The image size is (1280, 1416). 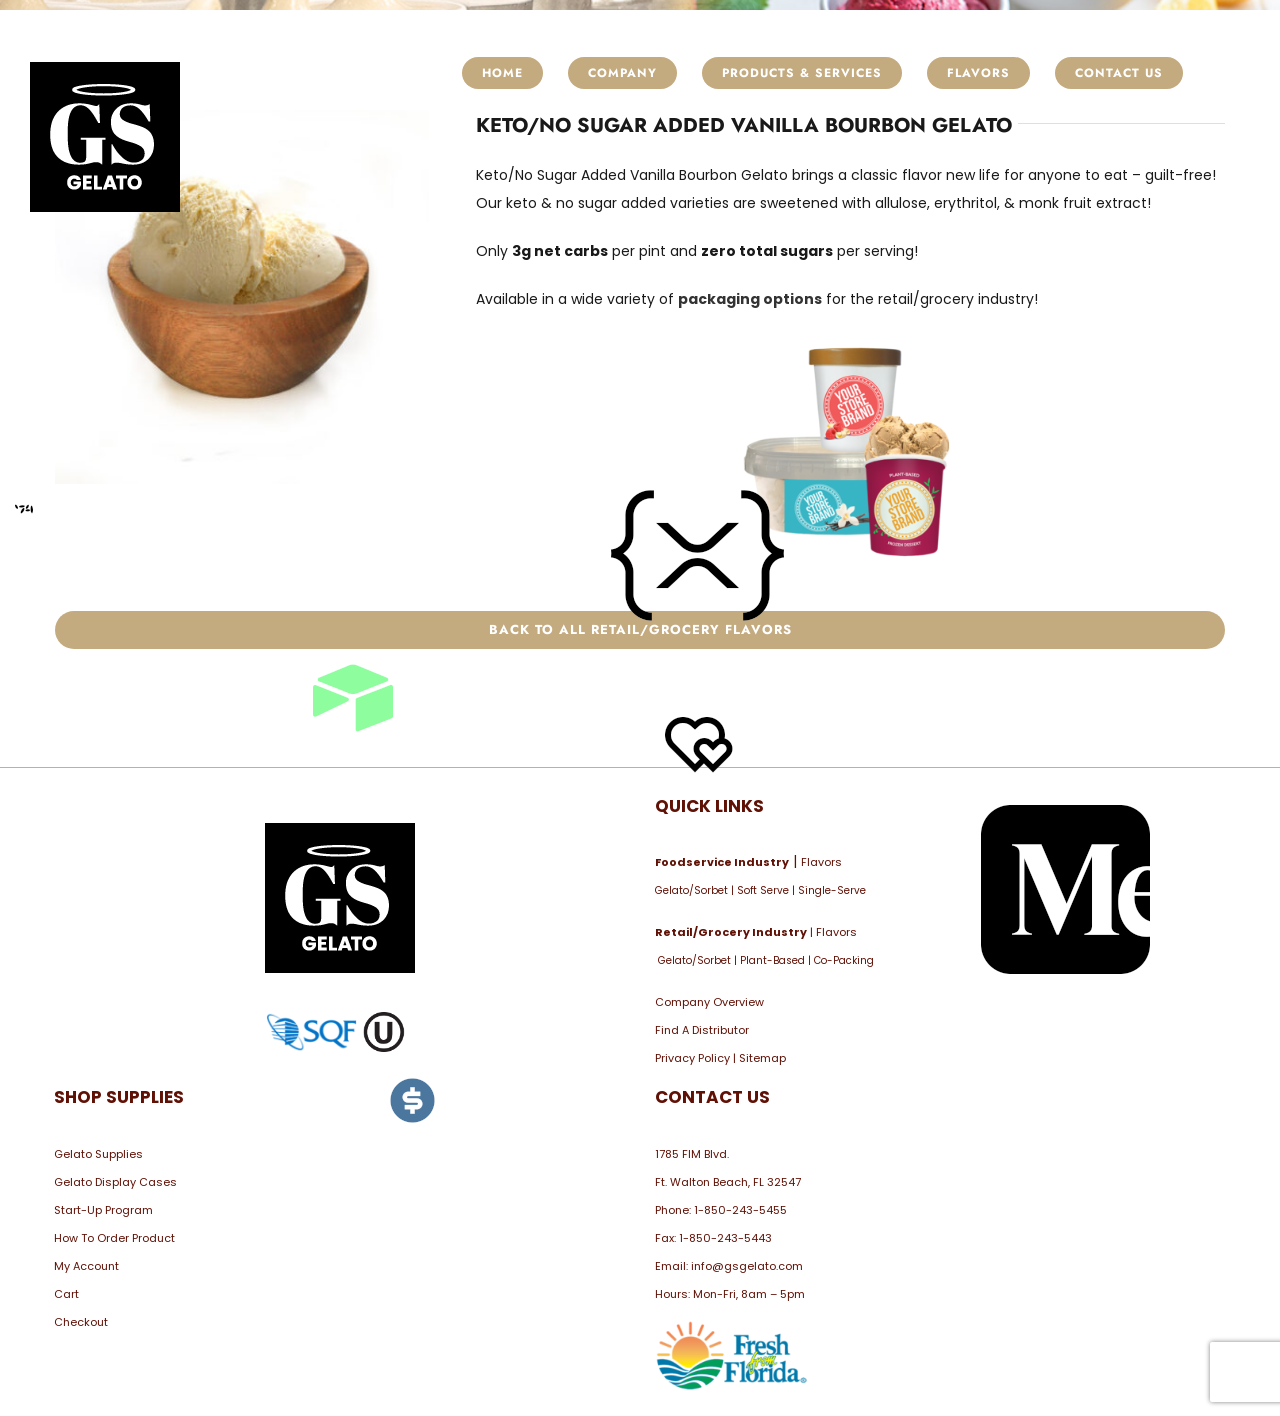 I want to click on open the Medium app, so click(x=1065, y=889).